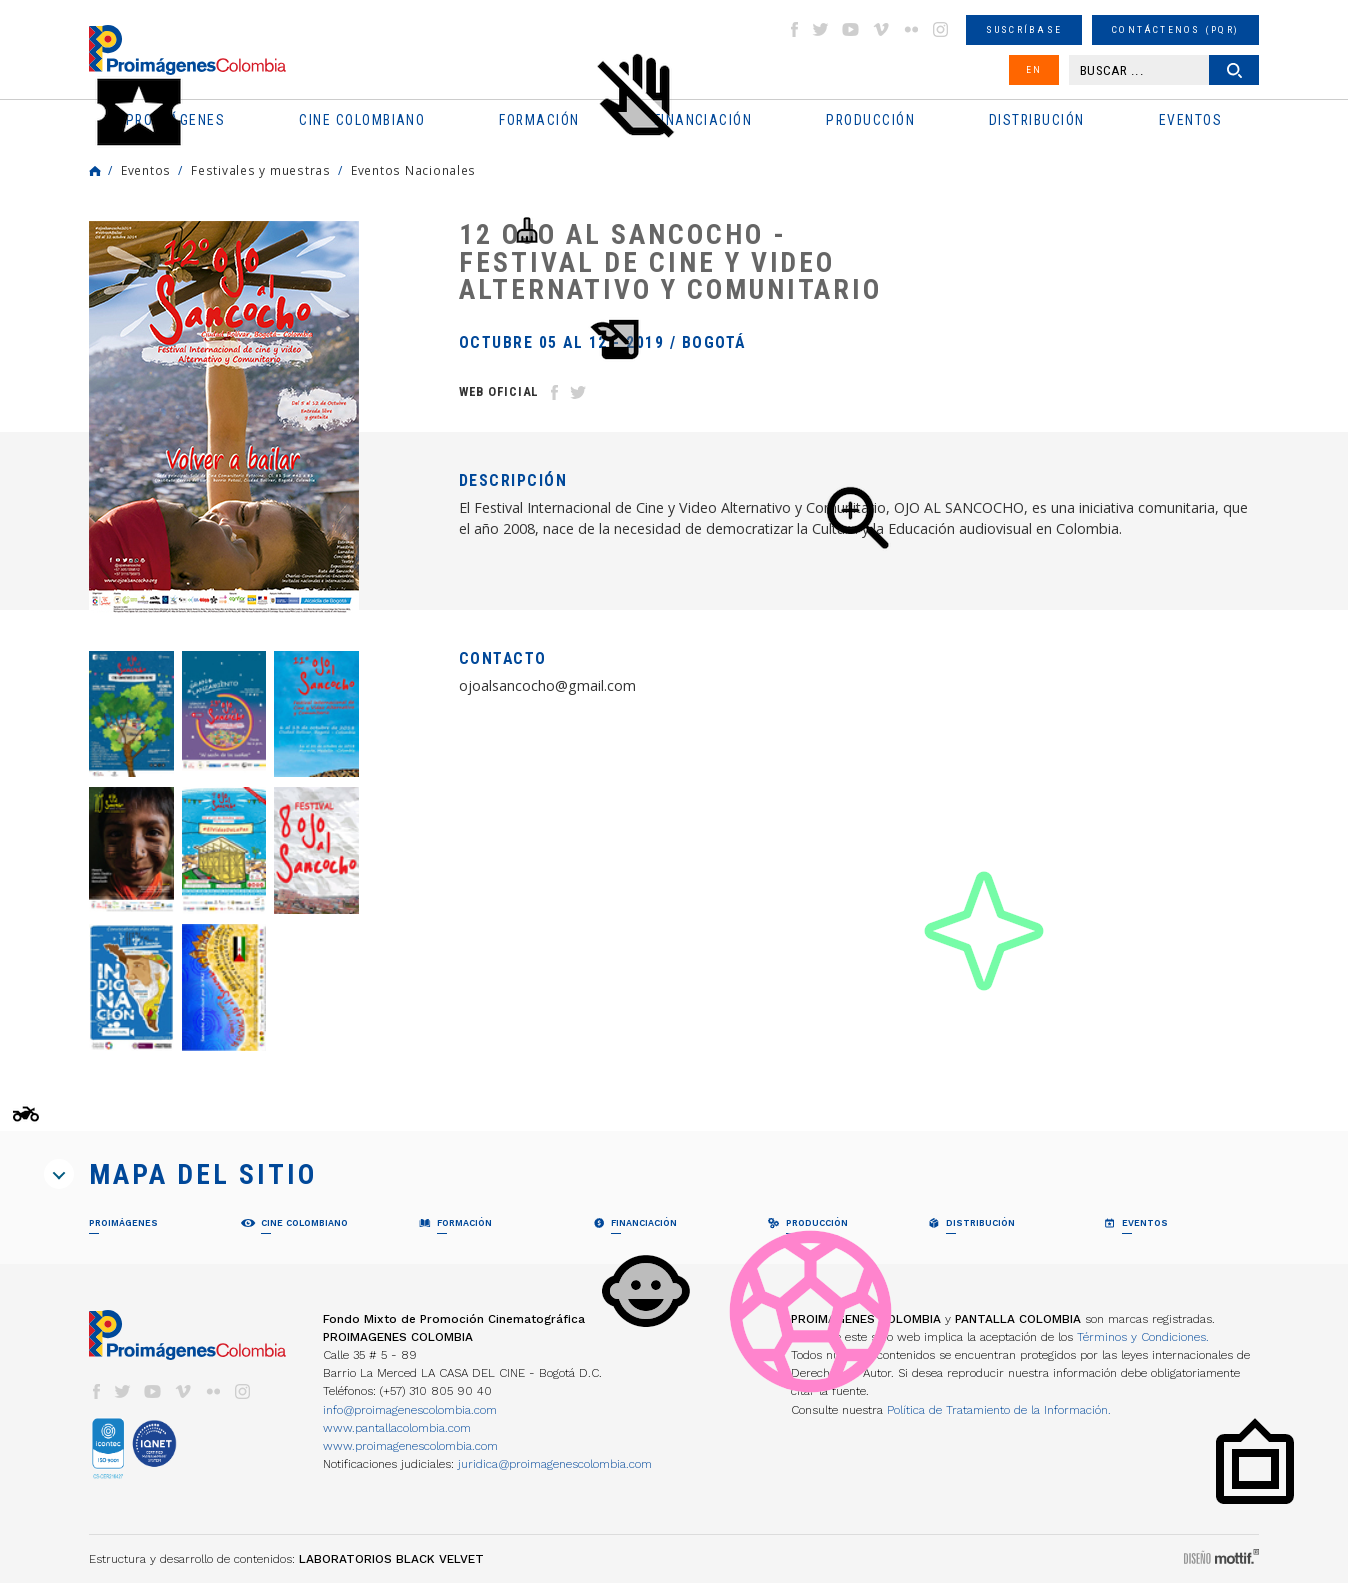  Describe the element at coordinates (26, 1114) in the screenshot. I see `view motorcycle-friendly routes` at that location.